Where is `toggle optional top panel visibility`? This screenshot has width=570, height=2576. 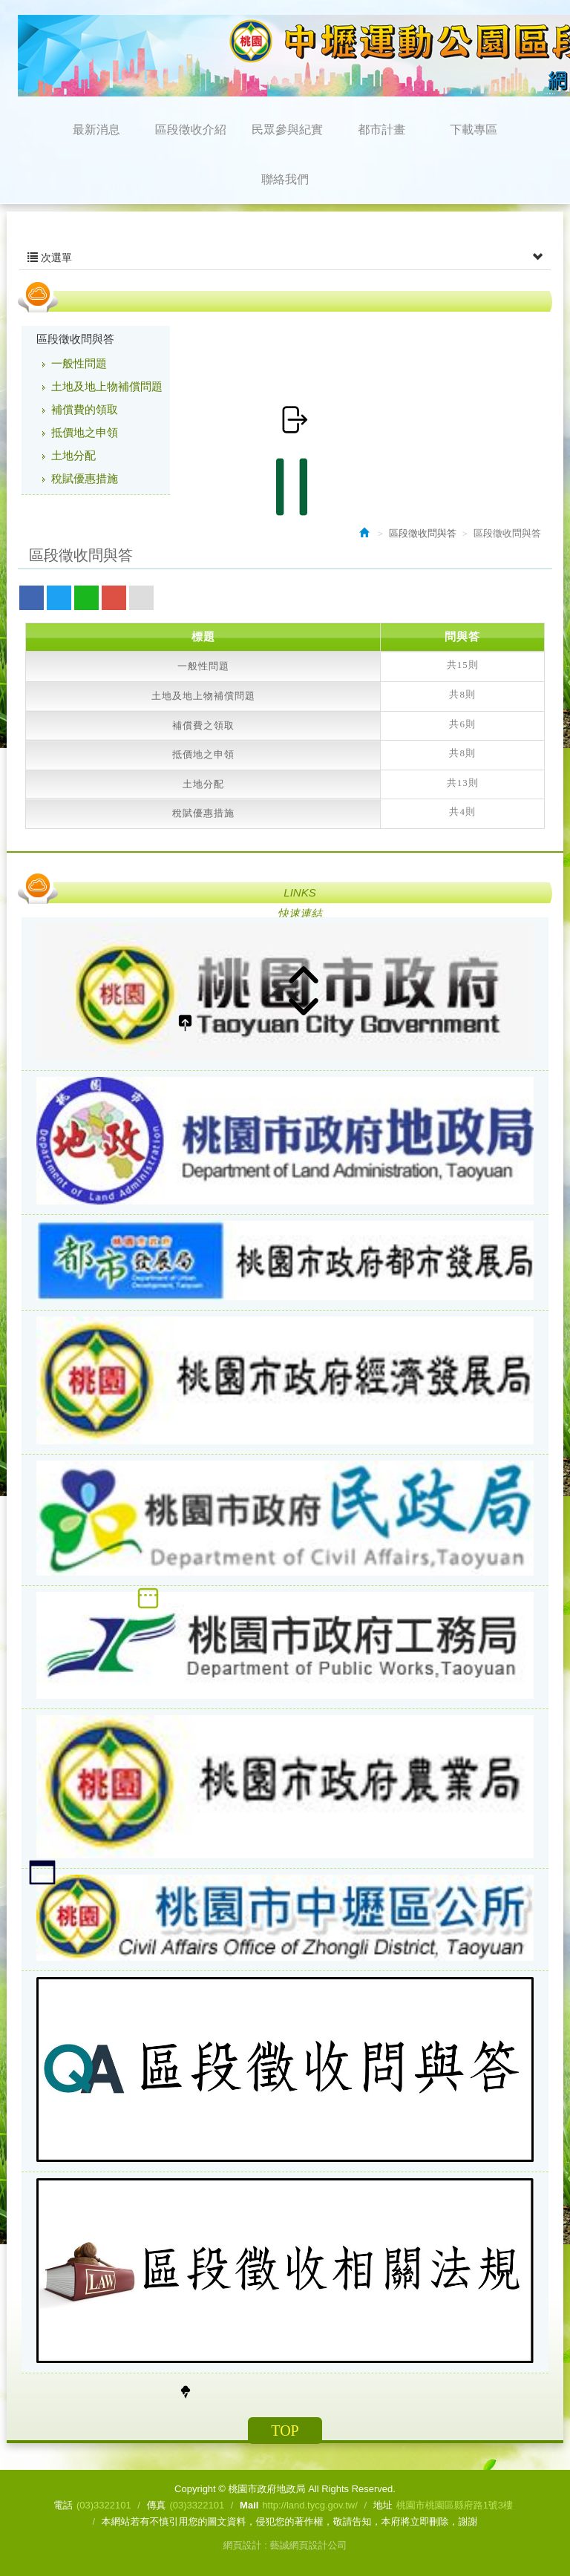 toggle optional top panel visibility is located at coordinates (148, 1598).